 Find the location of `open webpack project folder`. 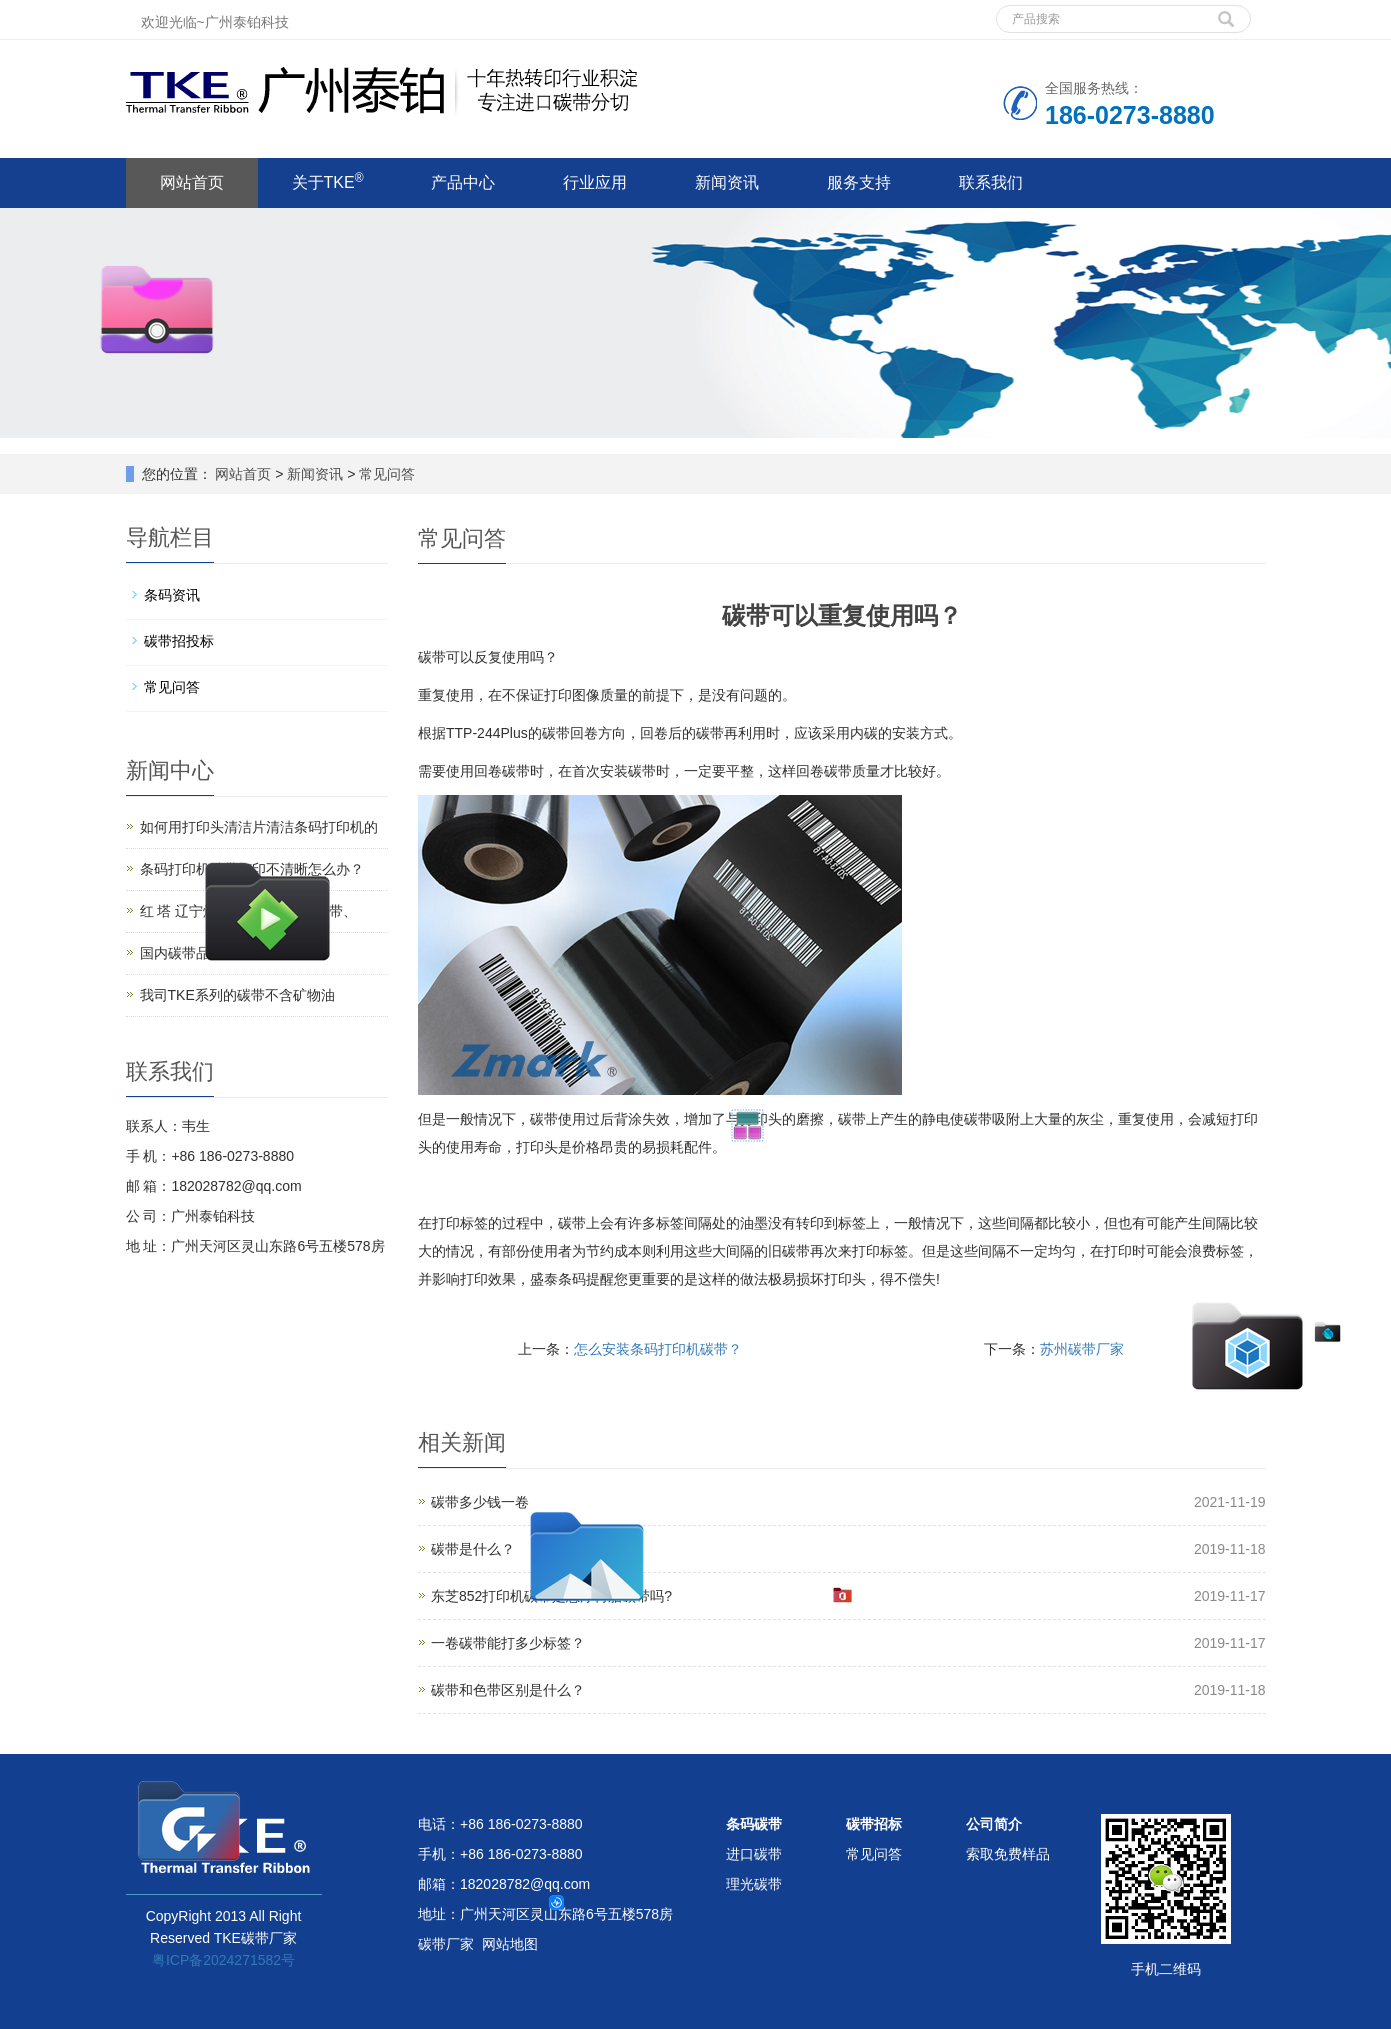

open webpack project folder is located at coordinates (1247, 1349).